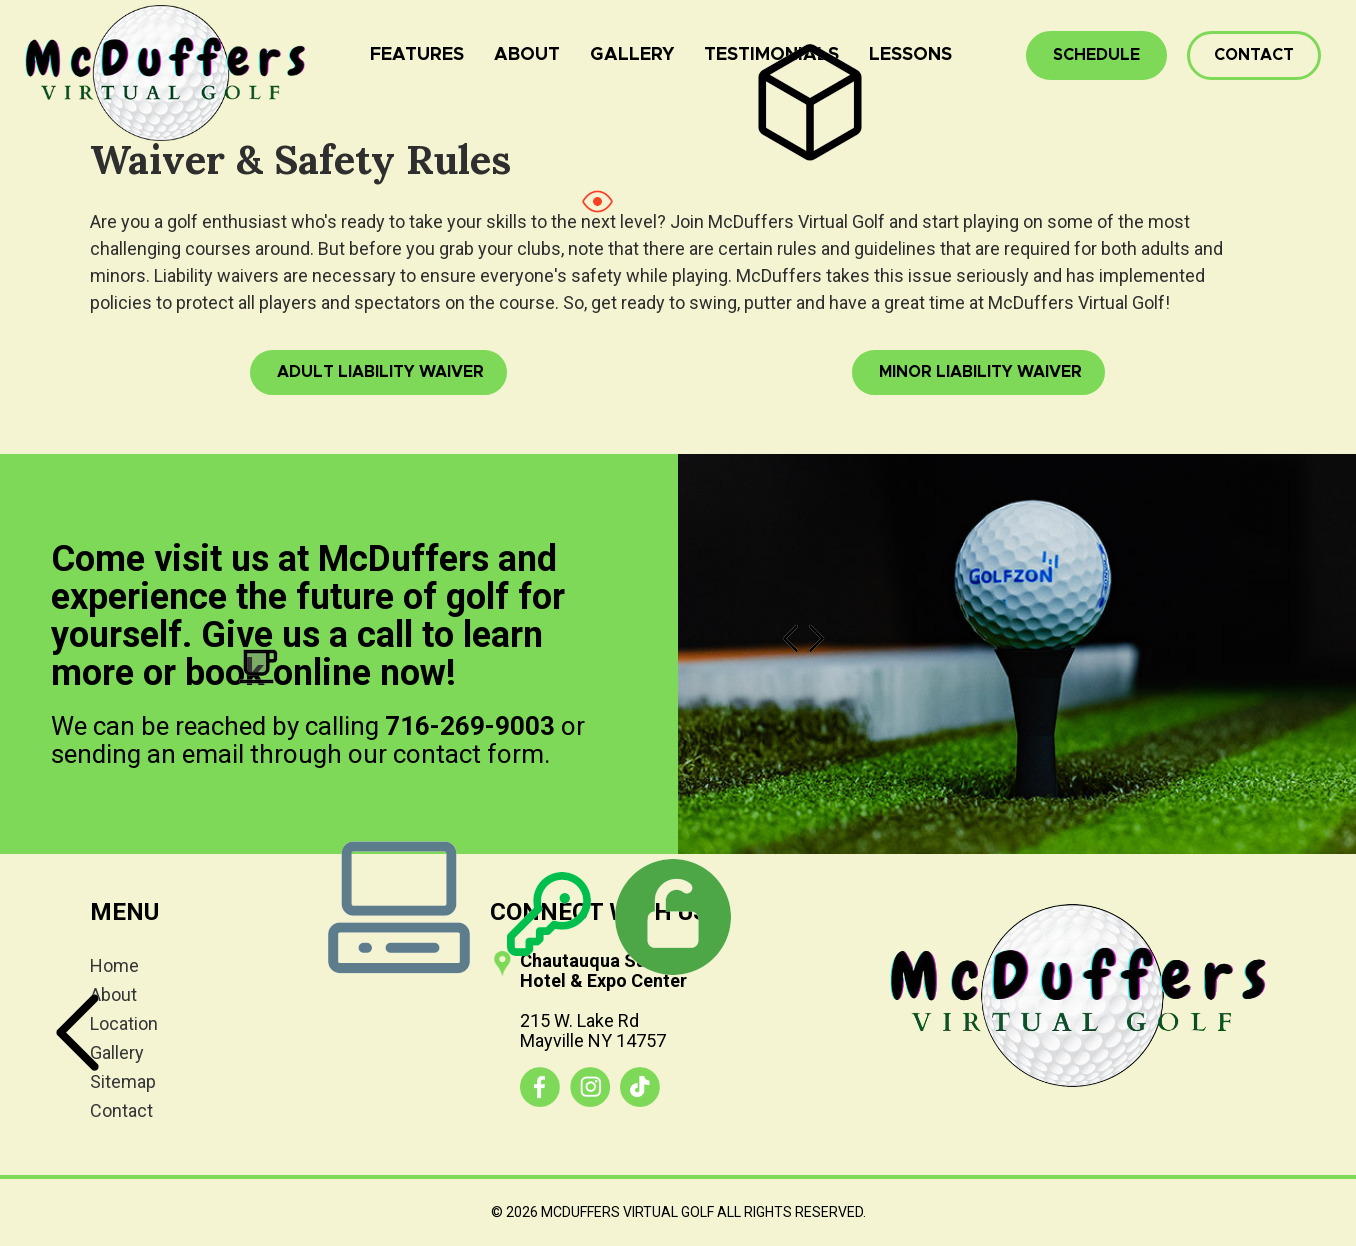  Describe the element at coordinates (597, 201) in the screenshot. I see `view or preview content` at that location.